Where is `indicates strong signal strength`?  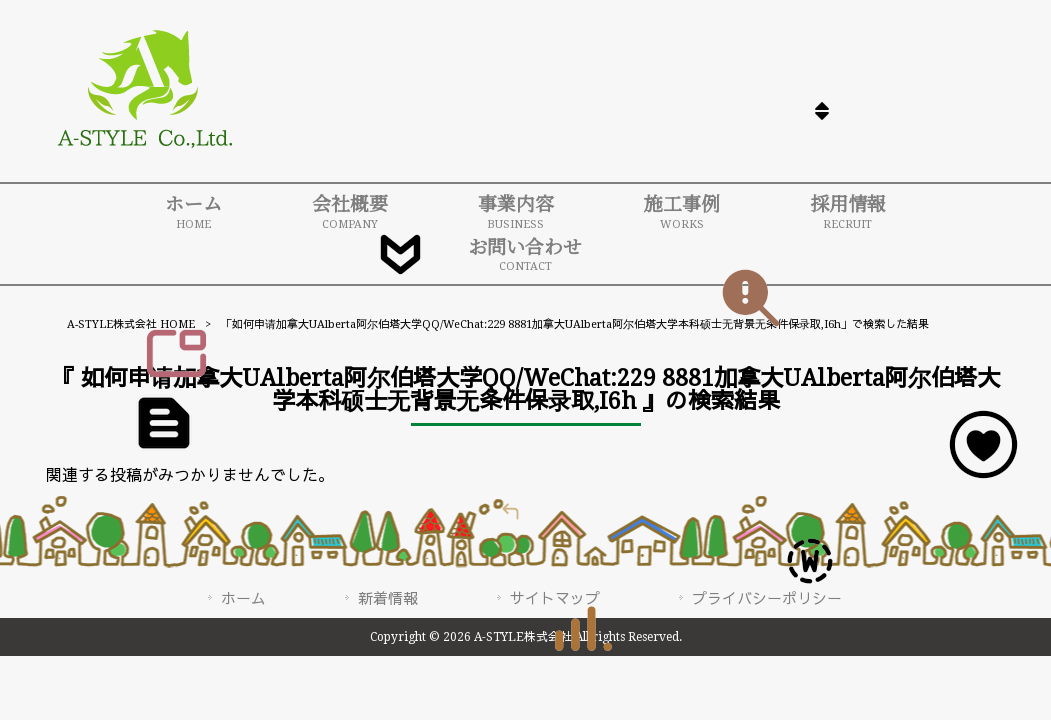
indicates strong signal strength is located at coordinates (583, 622).